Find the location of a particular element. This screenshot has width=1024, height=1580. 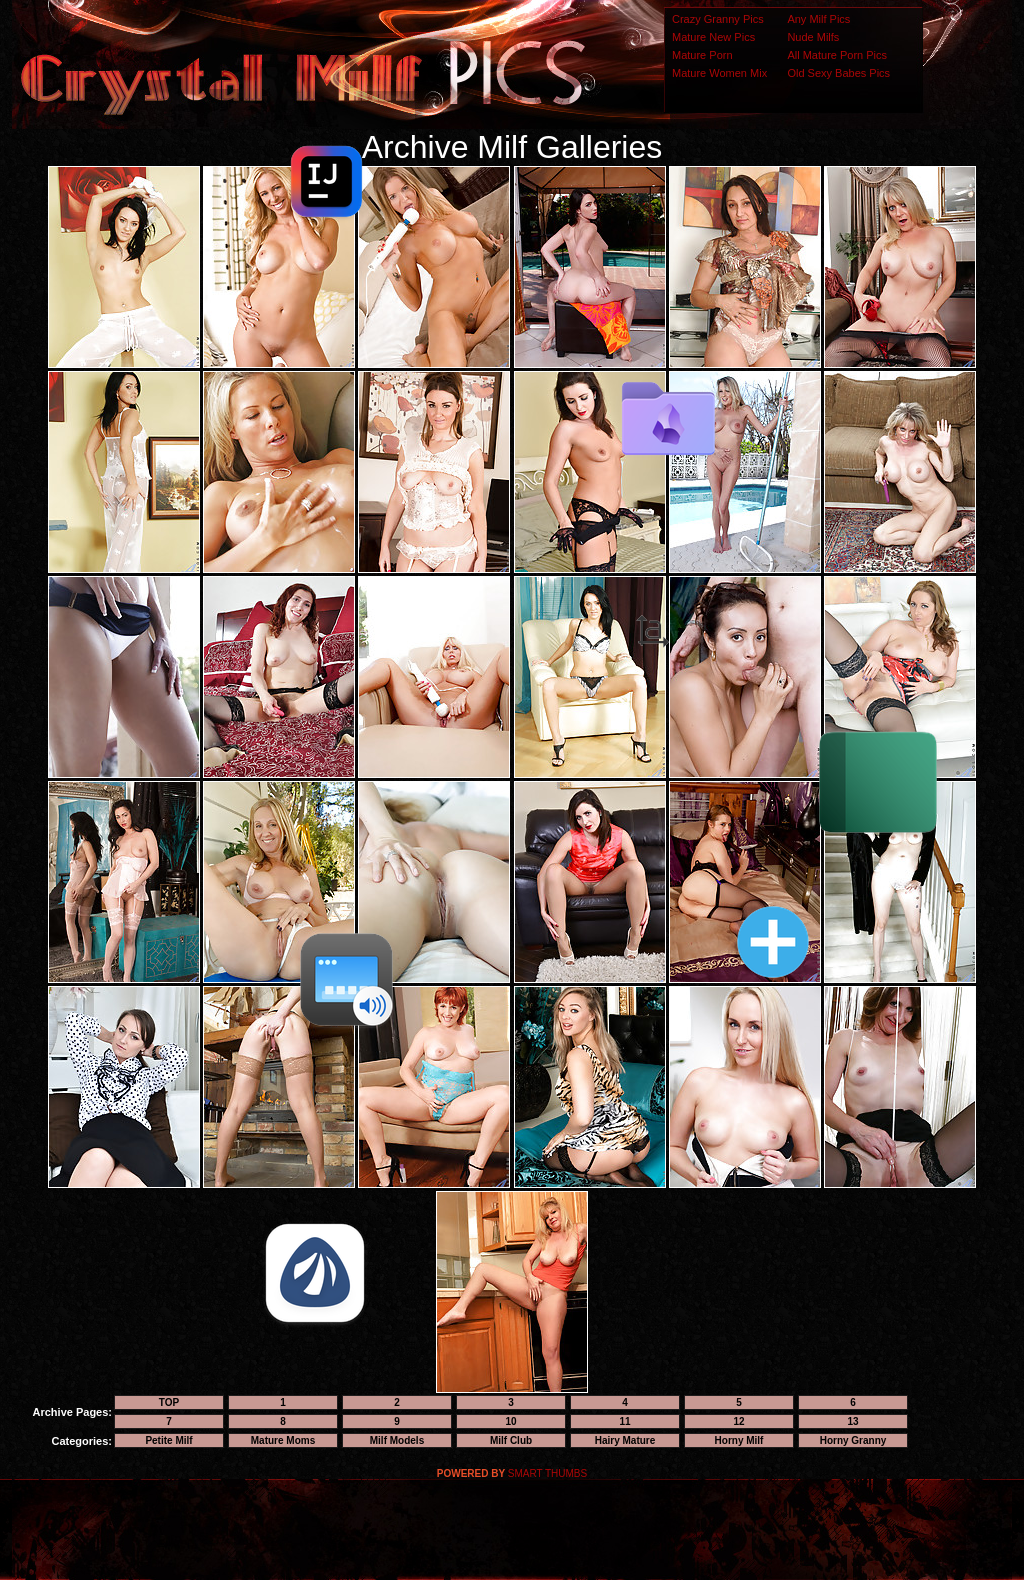

open font viewer application is located at coordinates (652, 632).